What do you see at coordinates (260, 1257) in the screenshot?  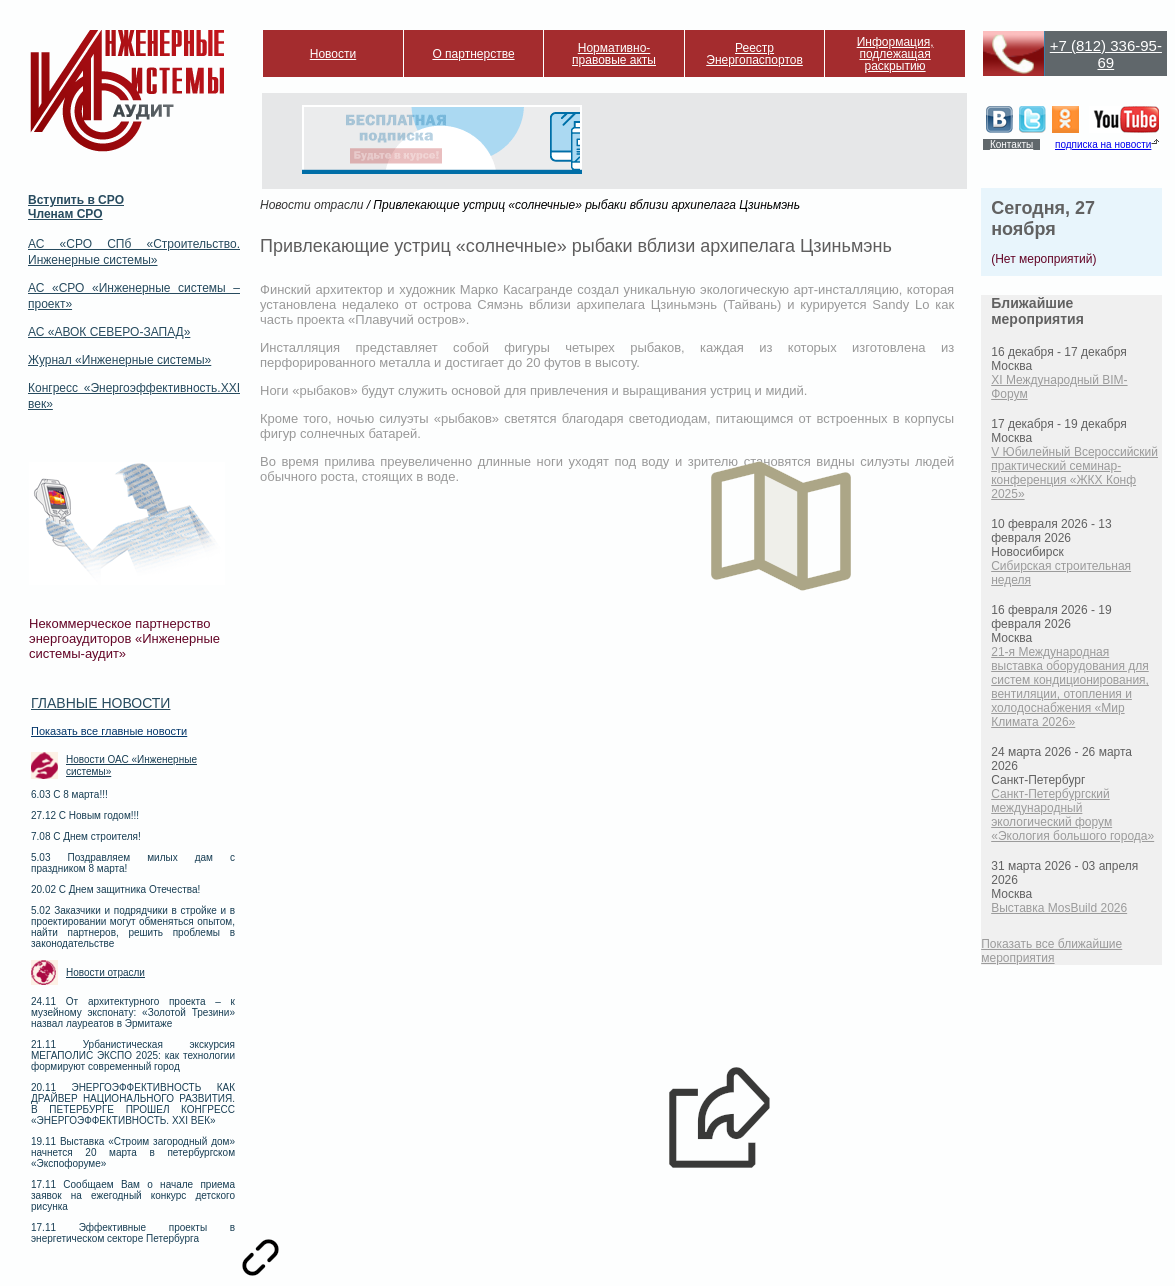 I see `unlink or disconnect a URL` at bounding box center [260, 1257].